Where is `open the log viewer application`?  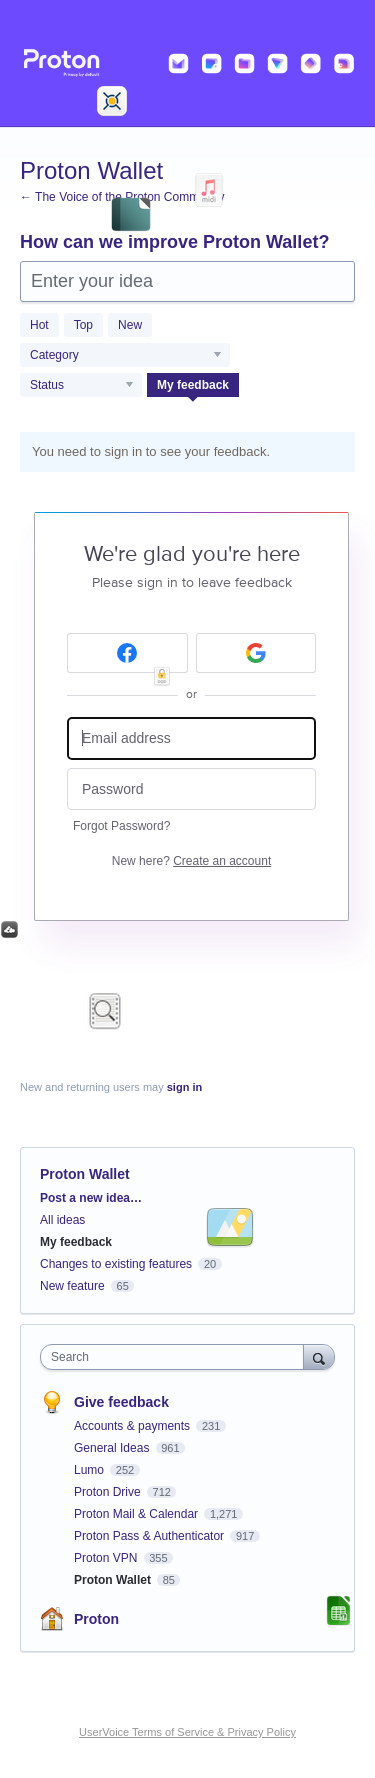 open the log viewer application is located at coordinates (105, 1011).